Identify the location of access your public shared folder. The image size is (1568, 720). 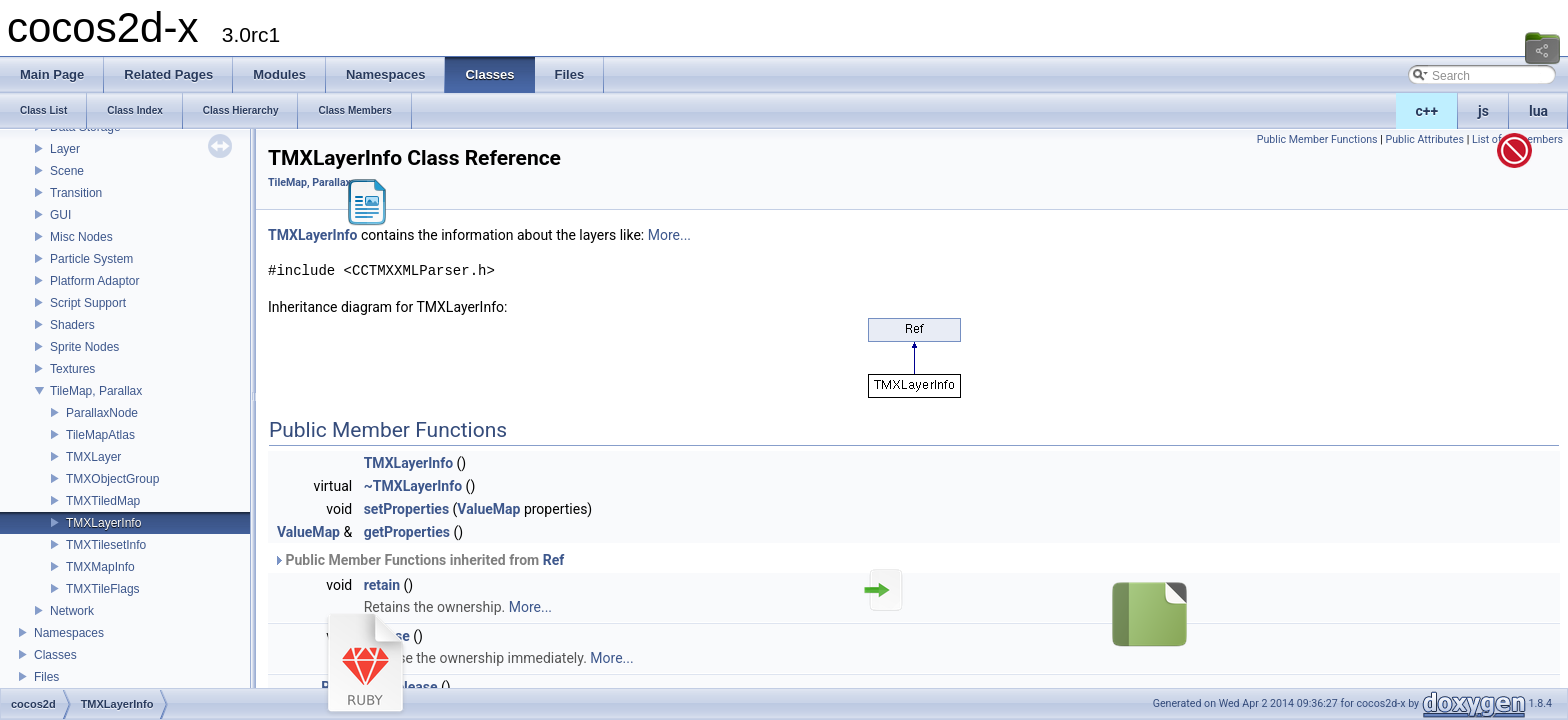
(1542, 47).